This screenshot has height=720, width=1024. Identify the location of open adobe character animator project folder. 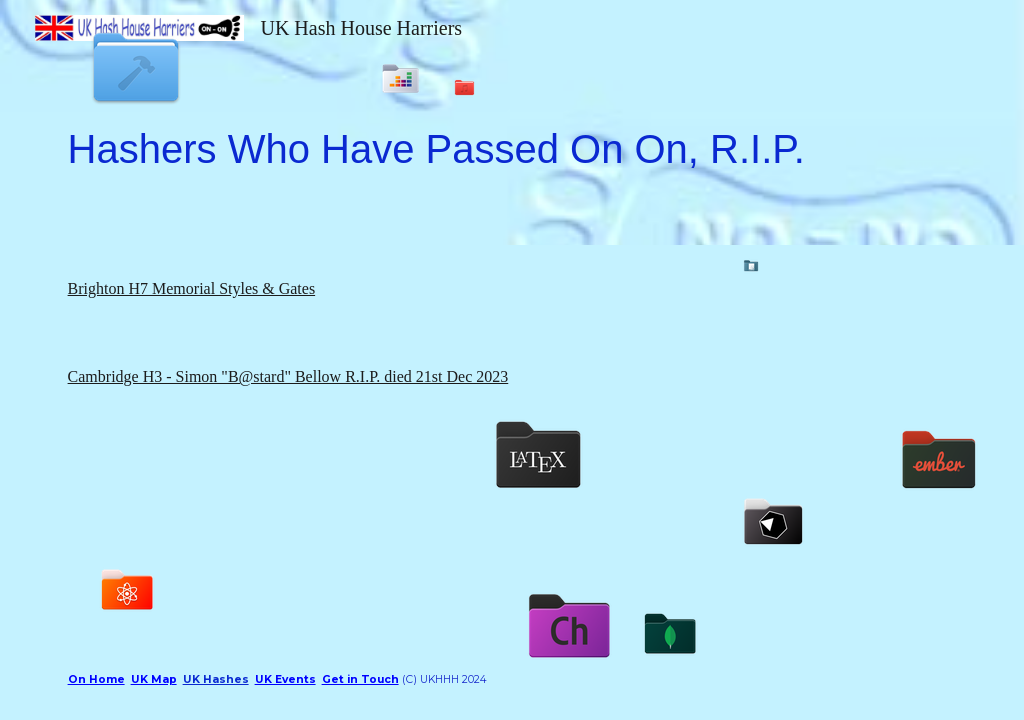
(569, 628).